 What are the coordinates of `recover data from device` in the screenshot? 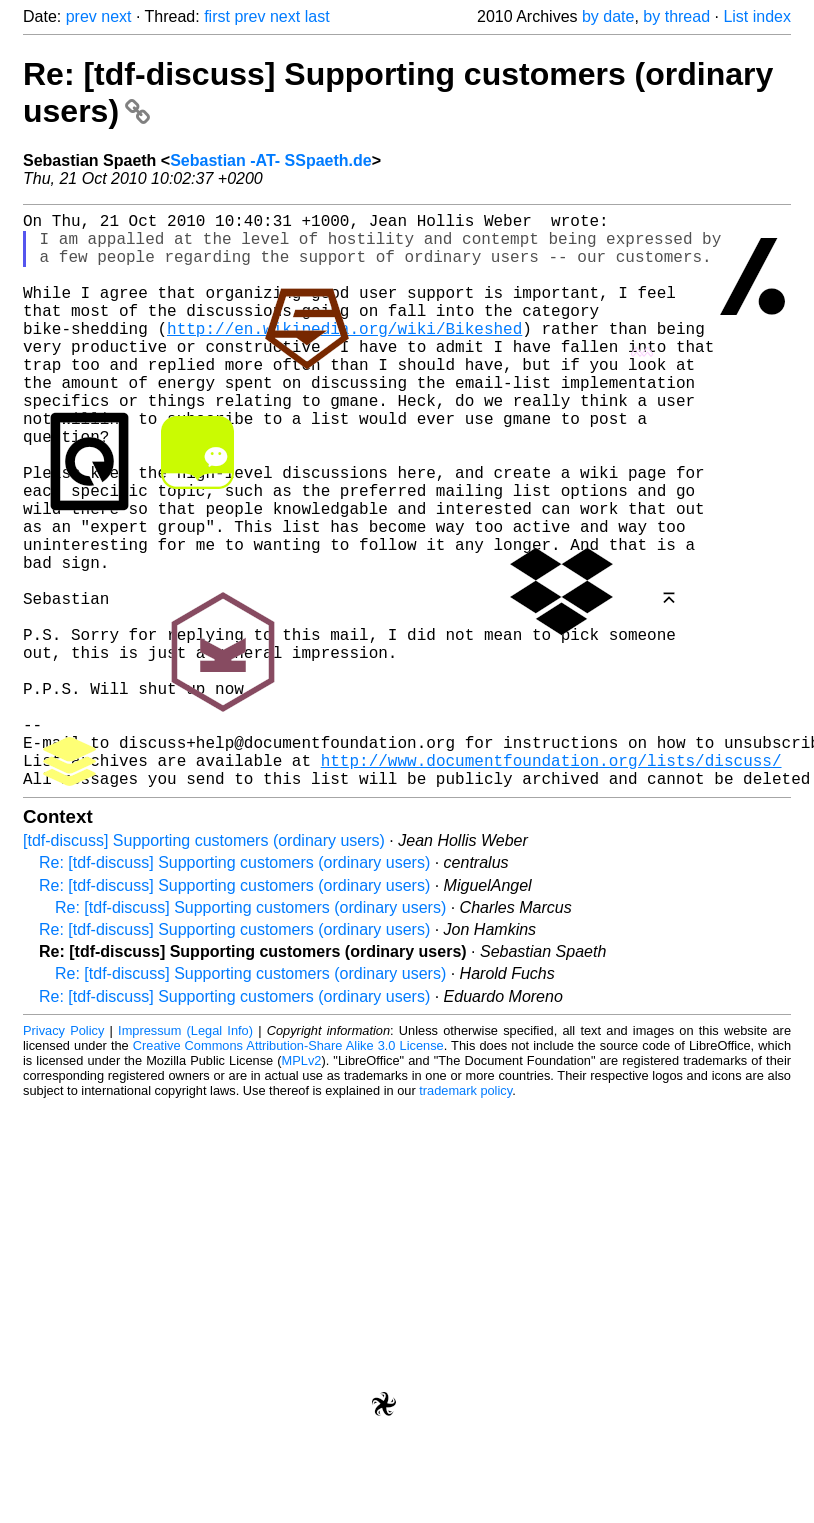 It's located at (89, 461).